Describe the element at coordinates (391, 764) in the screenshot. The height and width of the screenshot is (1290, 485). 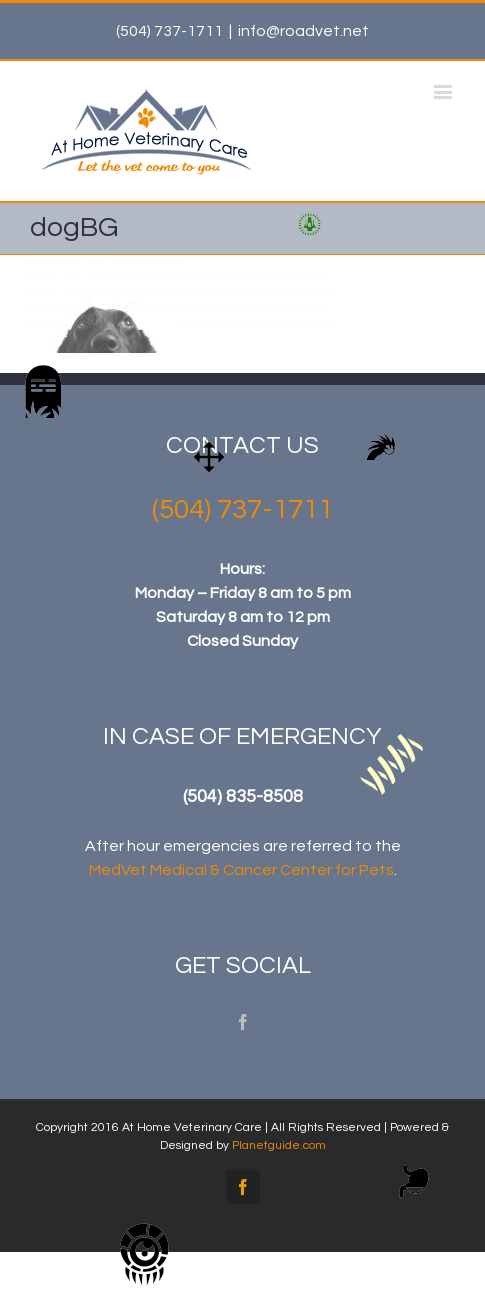
I see `indicates spring physics or bounce effect` at that location.